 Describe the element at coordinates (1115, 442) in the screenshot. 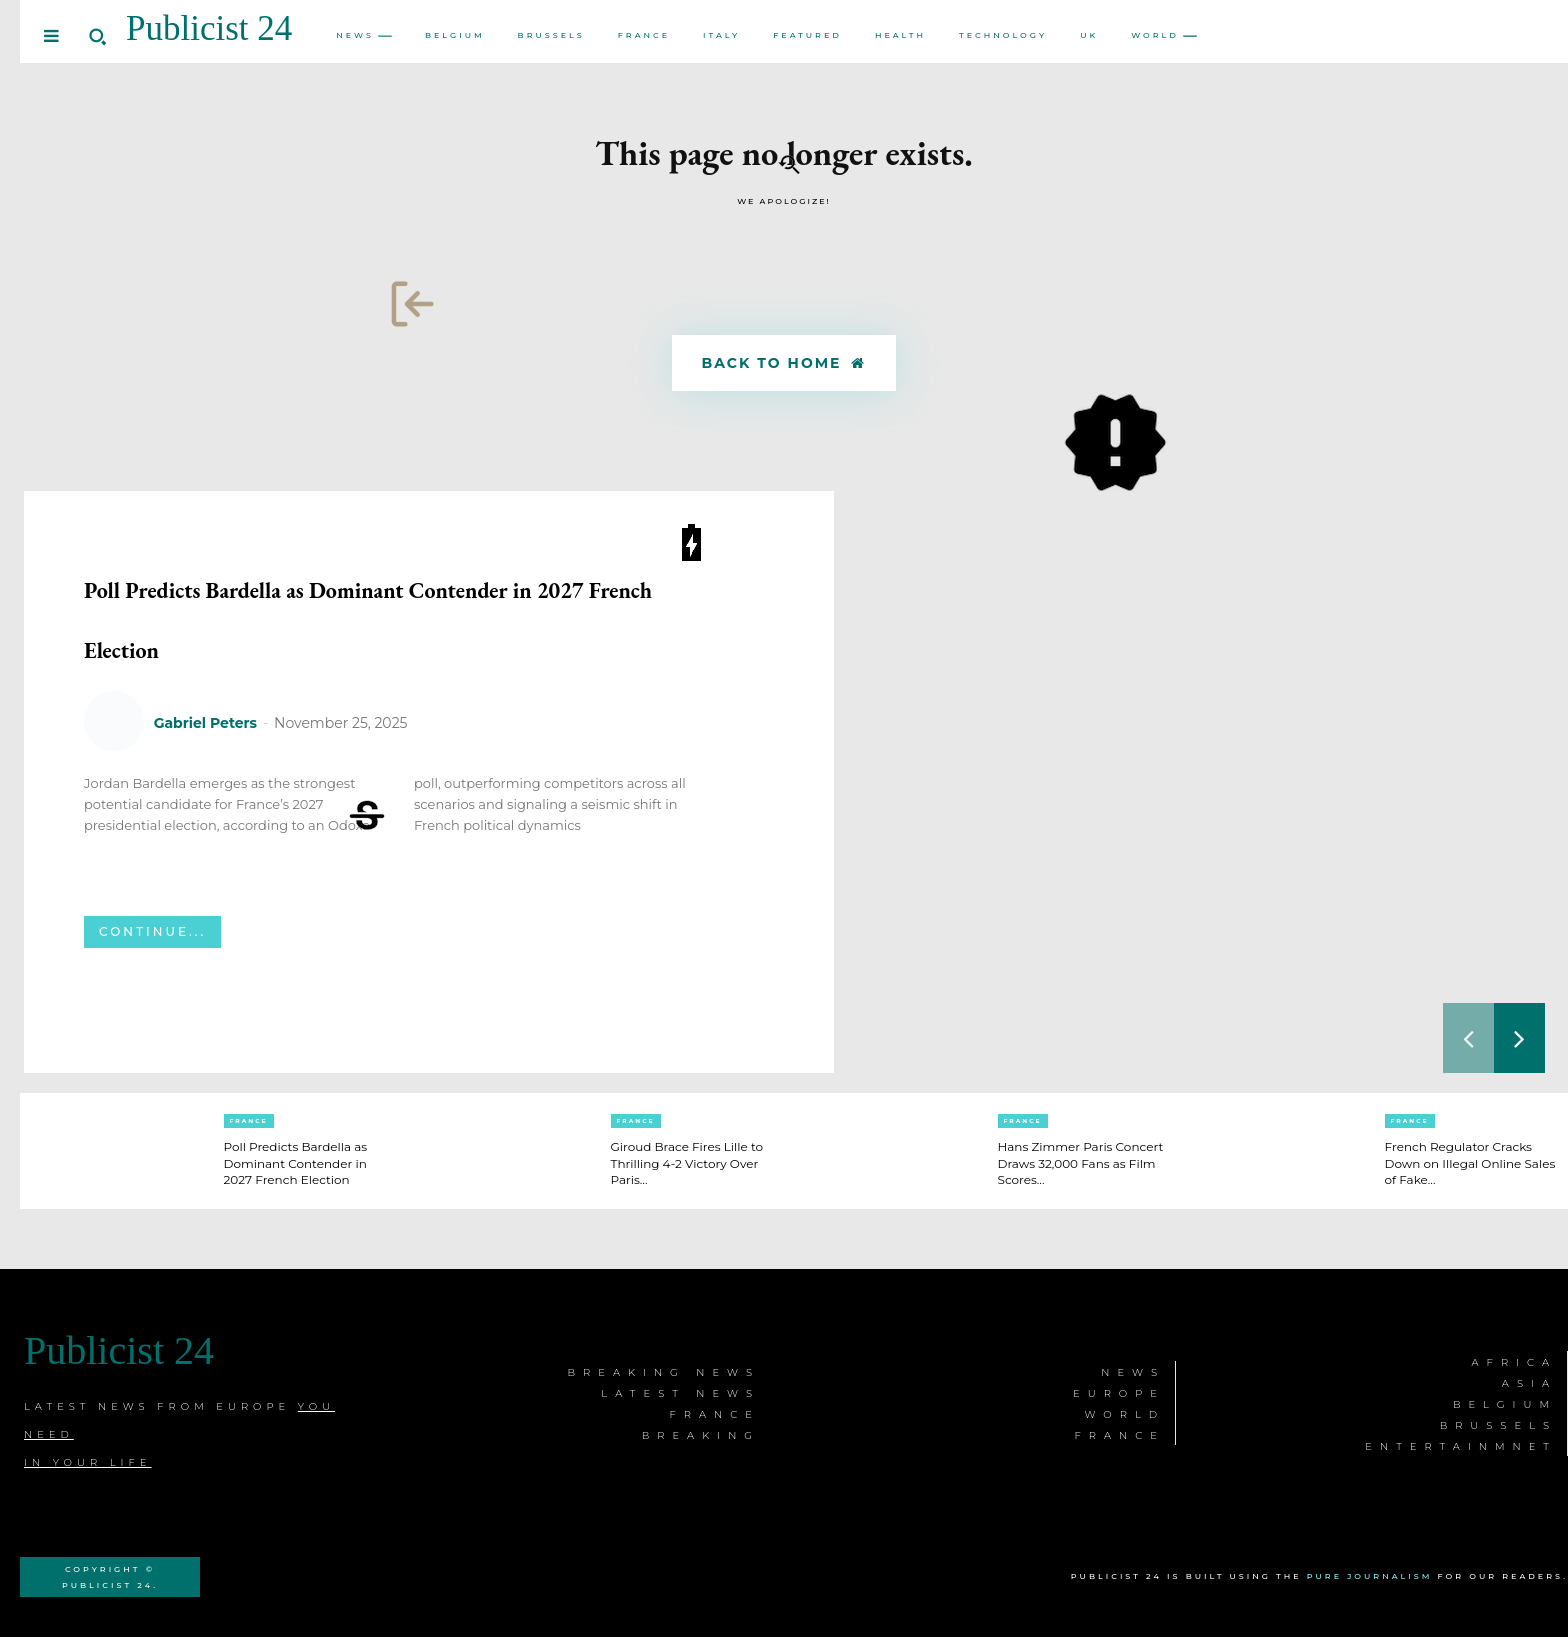

I see `indicates new or recently added content` at that location.